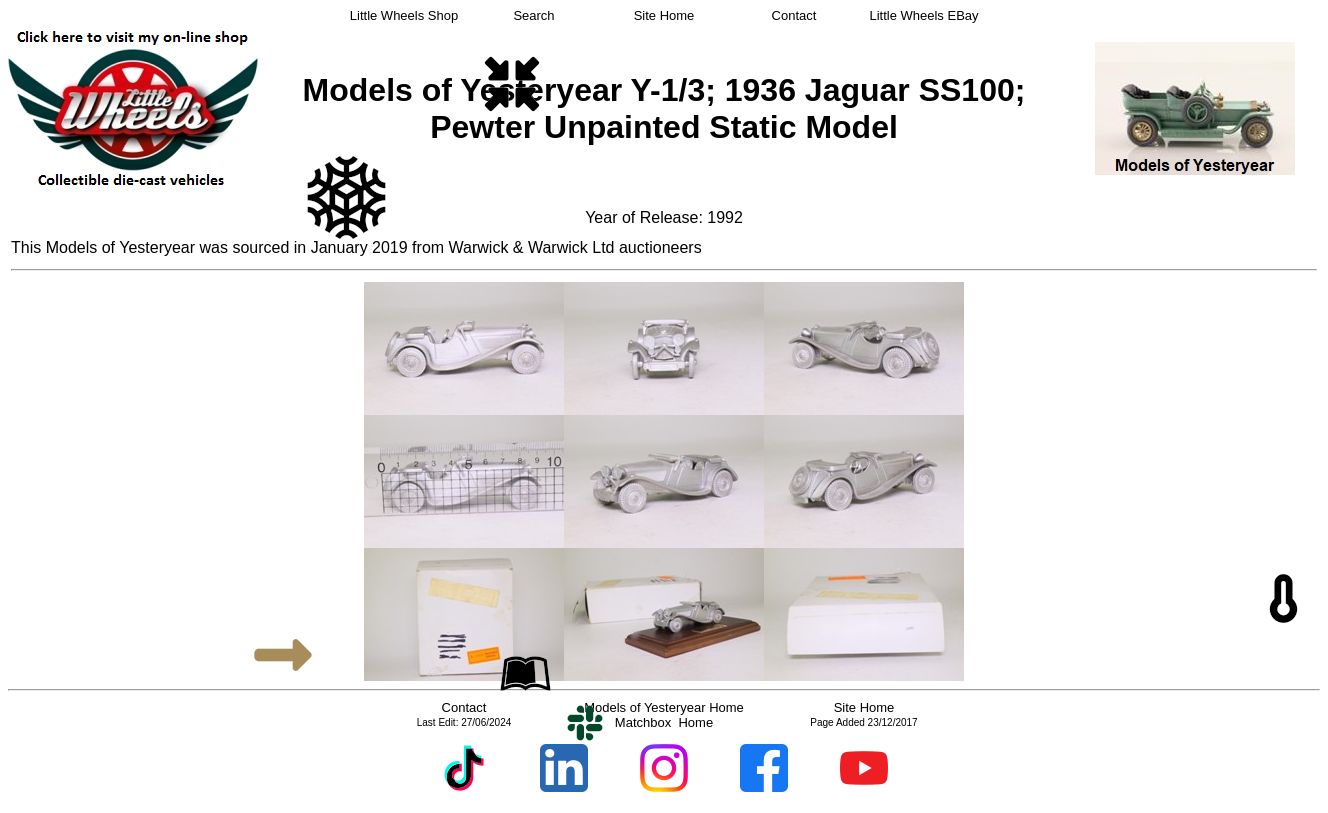  I want to click on minimize window to taskbar, so click(512, 84).